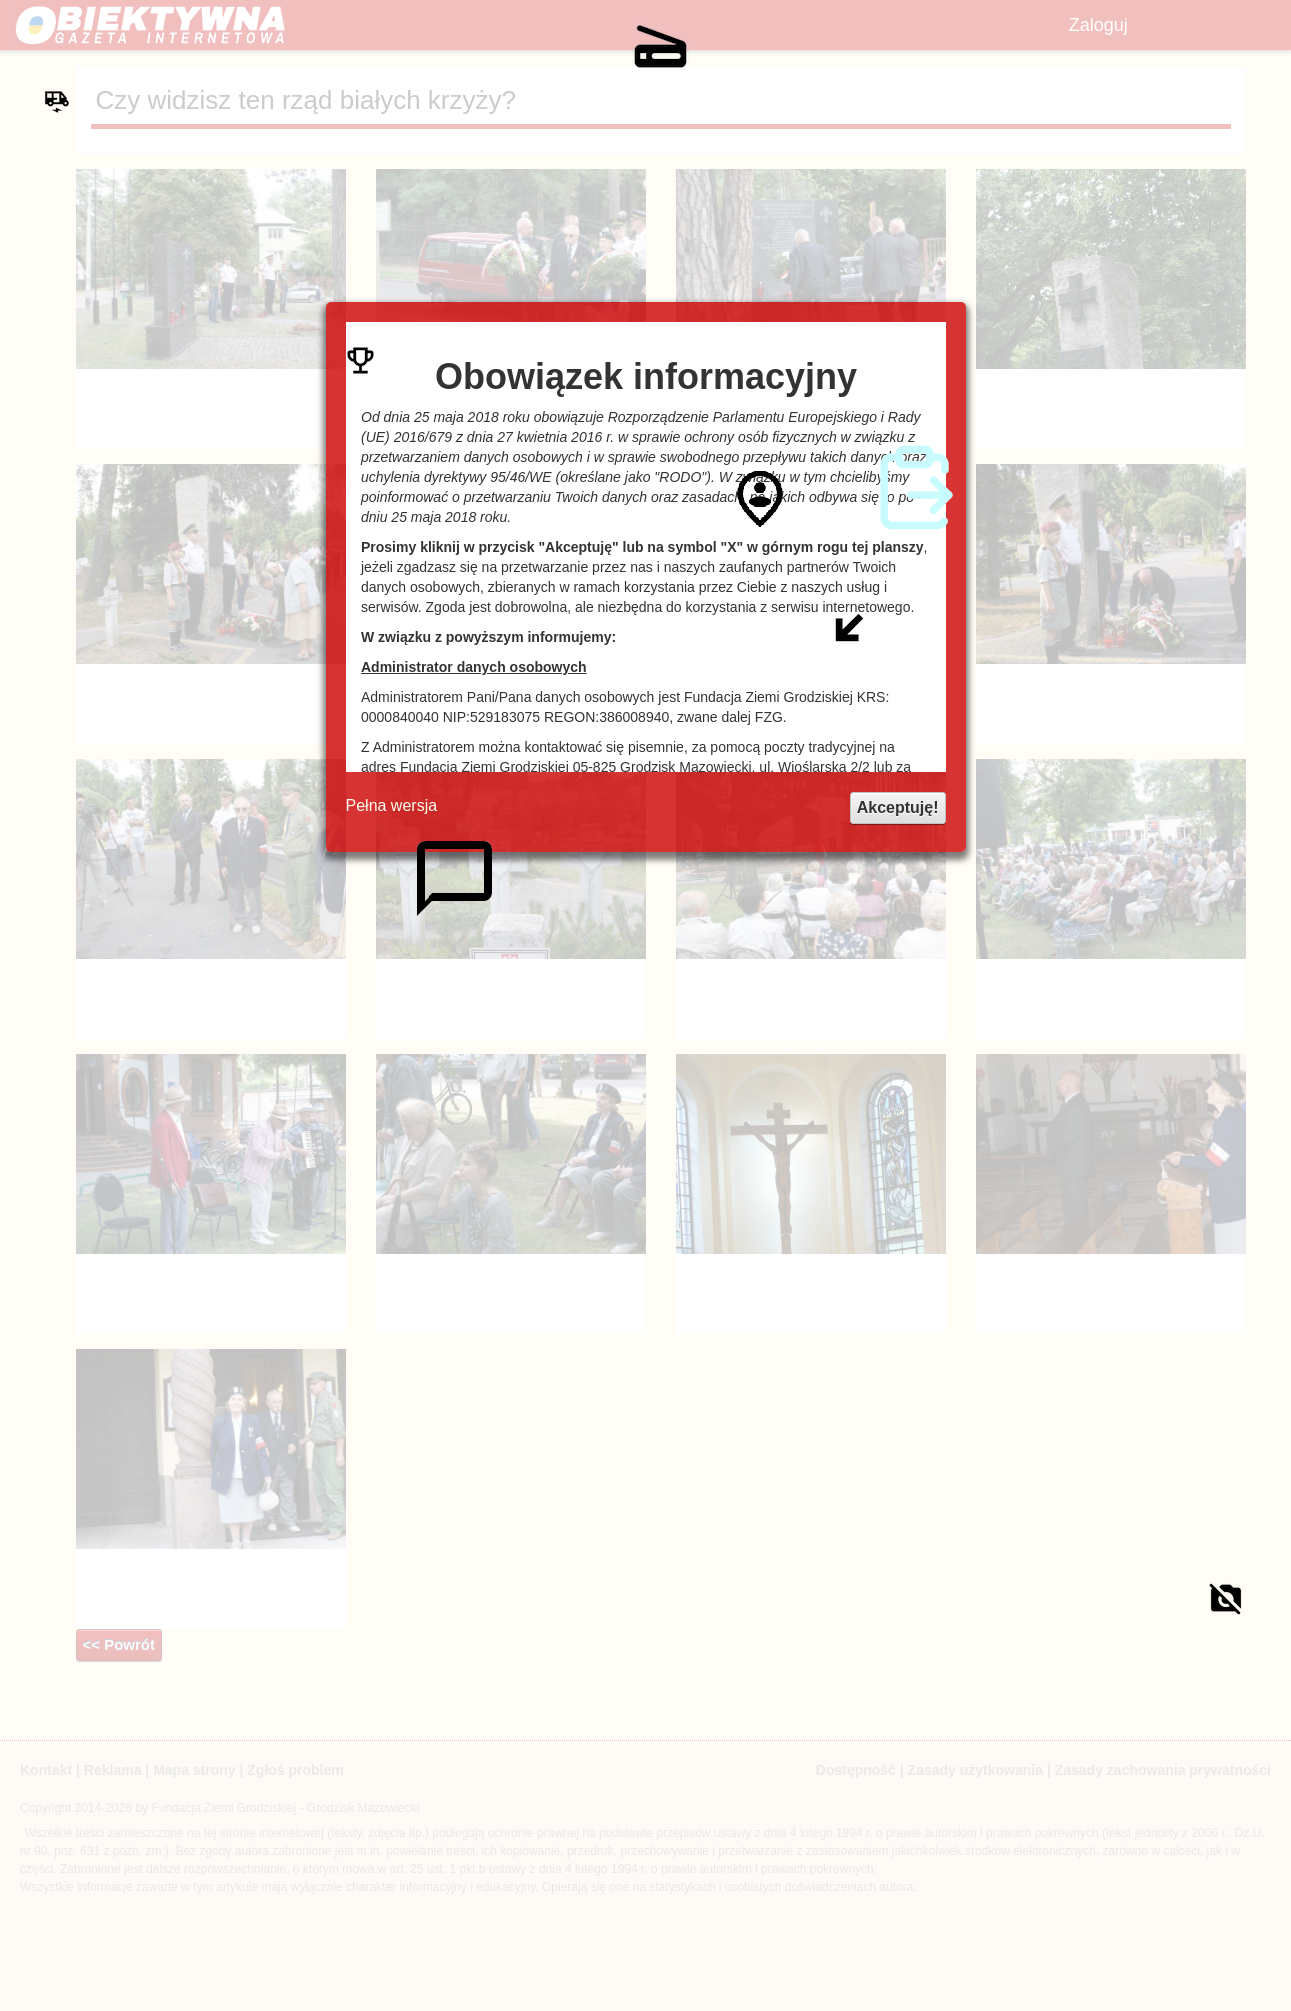  Describe the element at coordinates (1226, 1598) in the screenshot. I see `photography not allowed in this area` at that location.